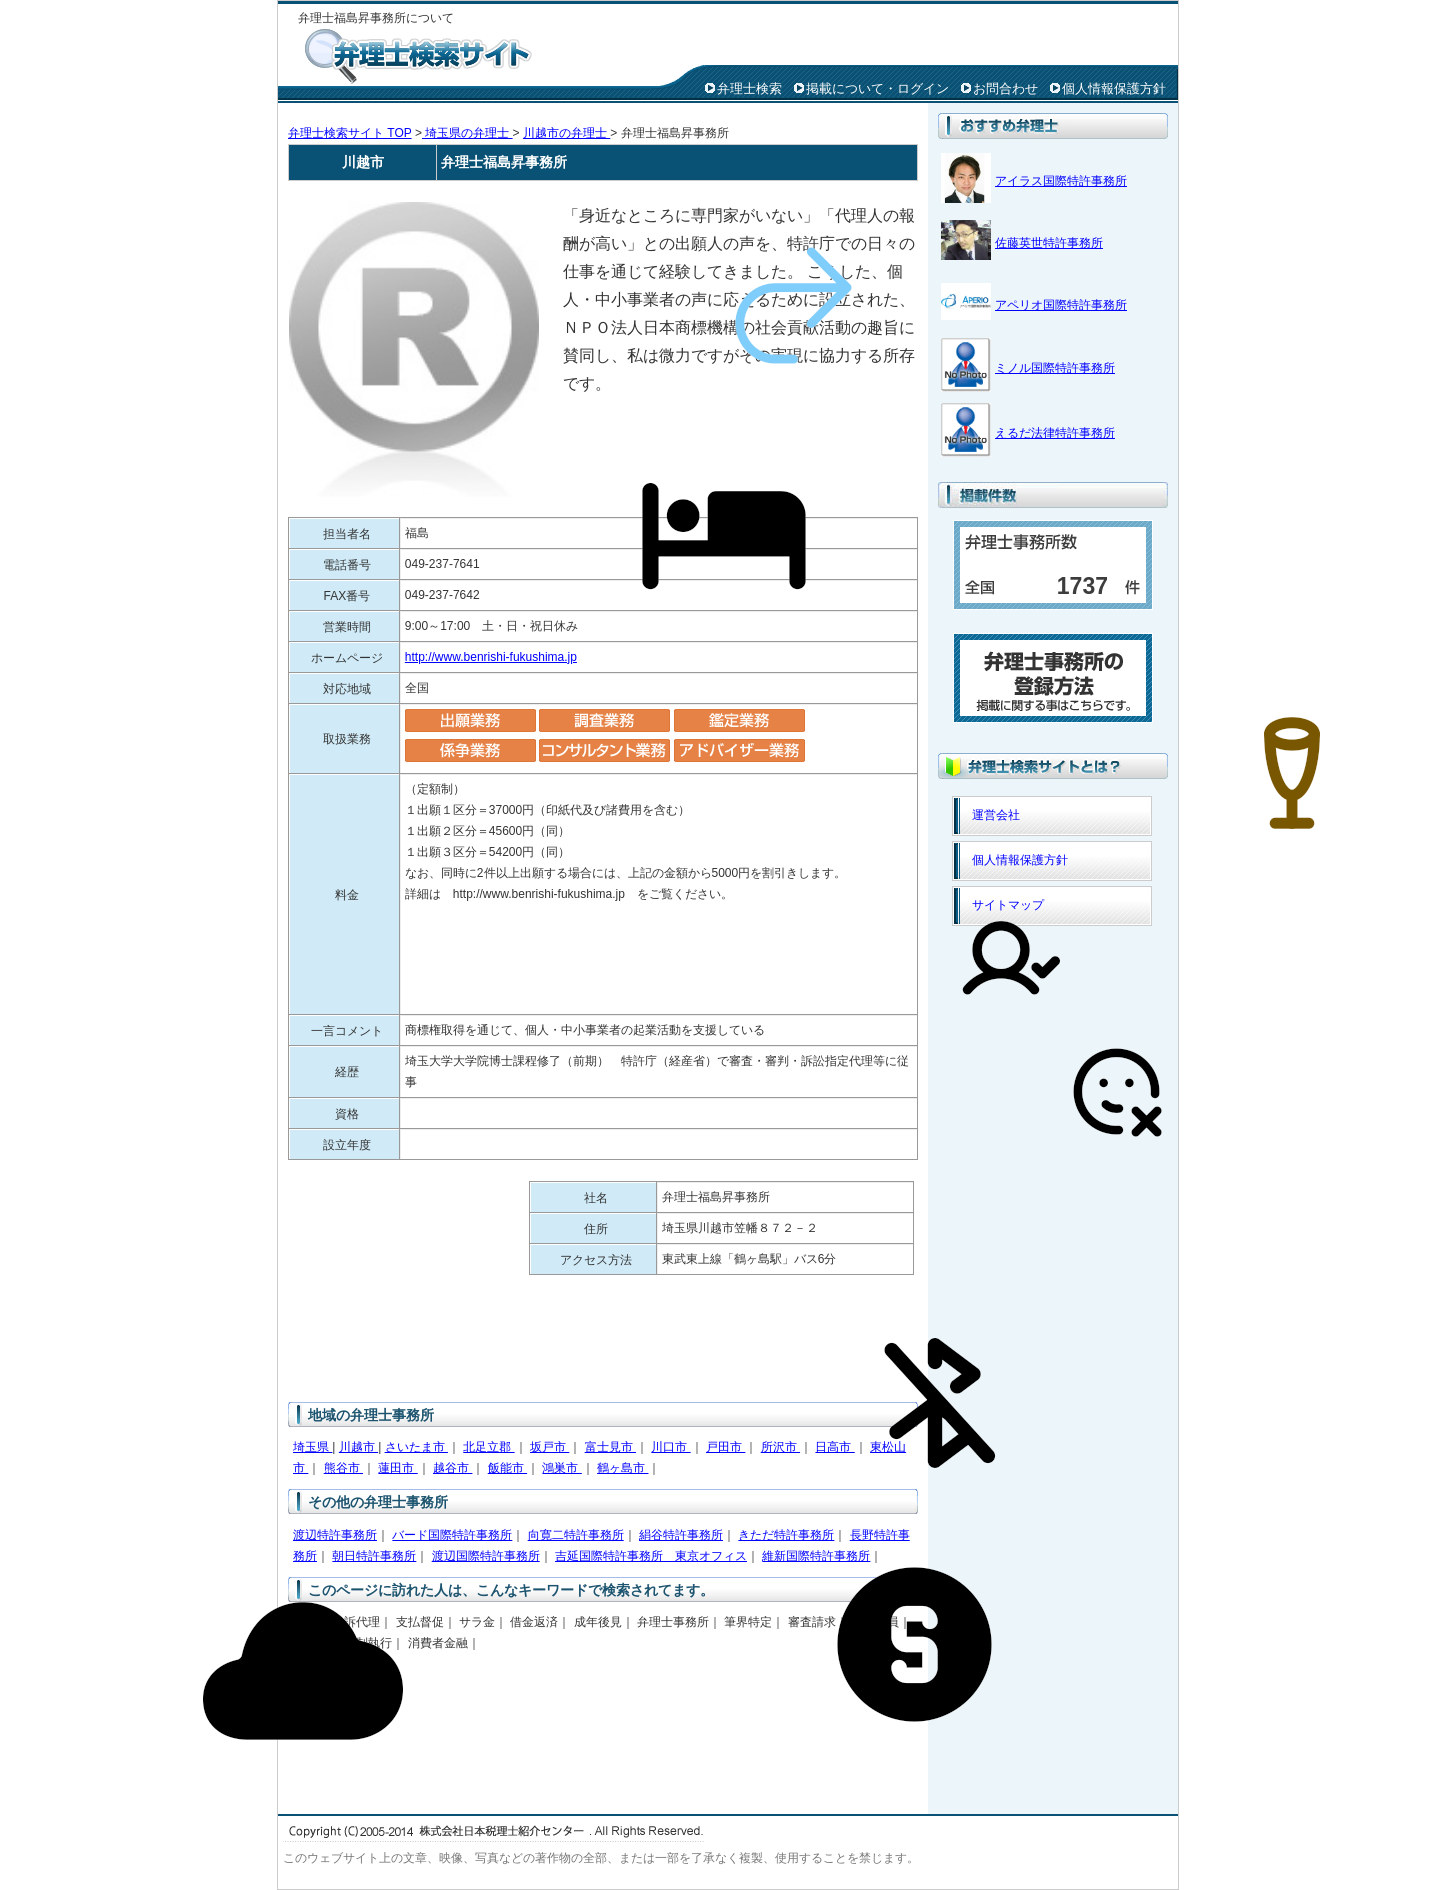 This screenshot has height=1890, width=1456. Describe the element at coordinates (1009, 961) in the screenshot. I see `user verified or approved` at that location.